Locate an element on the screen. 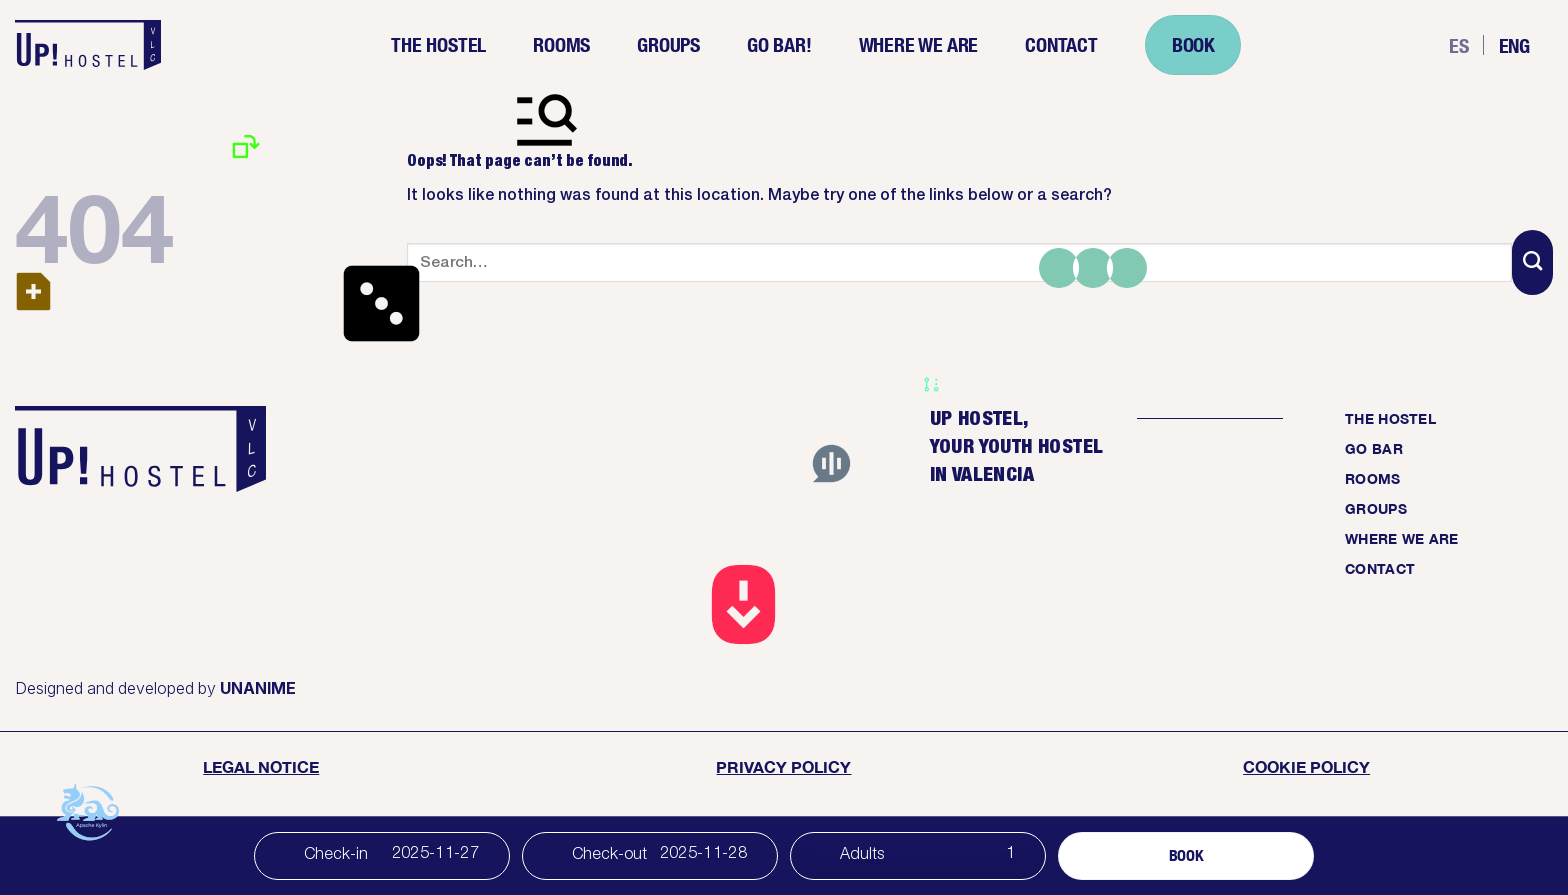 The width and height of the screenshot is (1568, 895). roll dice or generate random result is located at coordinates (381, 303).